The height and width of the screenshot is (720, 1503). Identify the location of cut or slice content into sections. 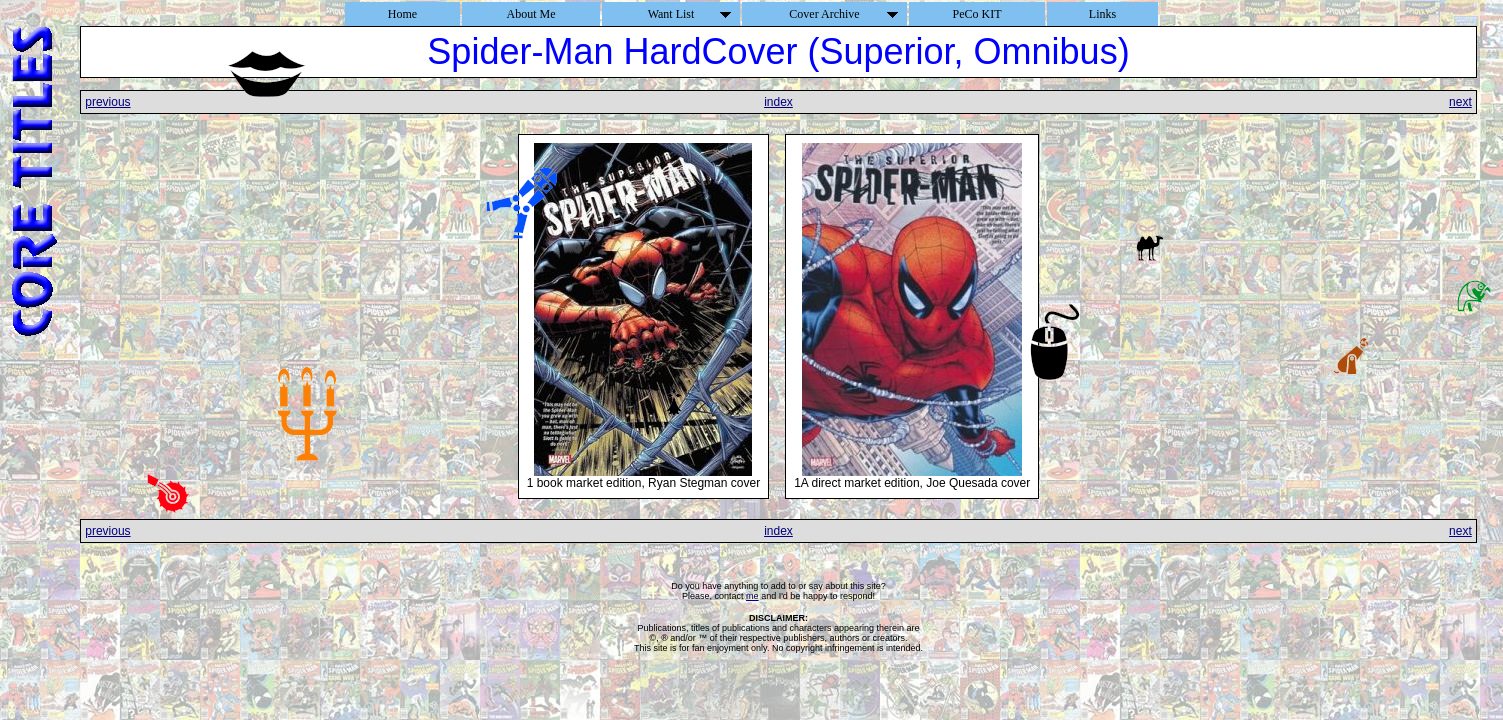
(168, 492).